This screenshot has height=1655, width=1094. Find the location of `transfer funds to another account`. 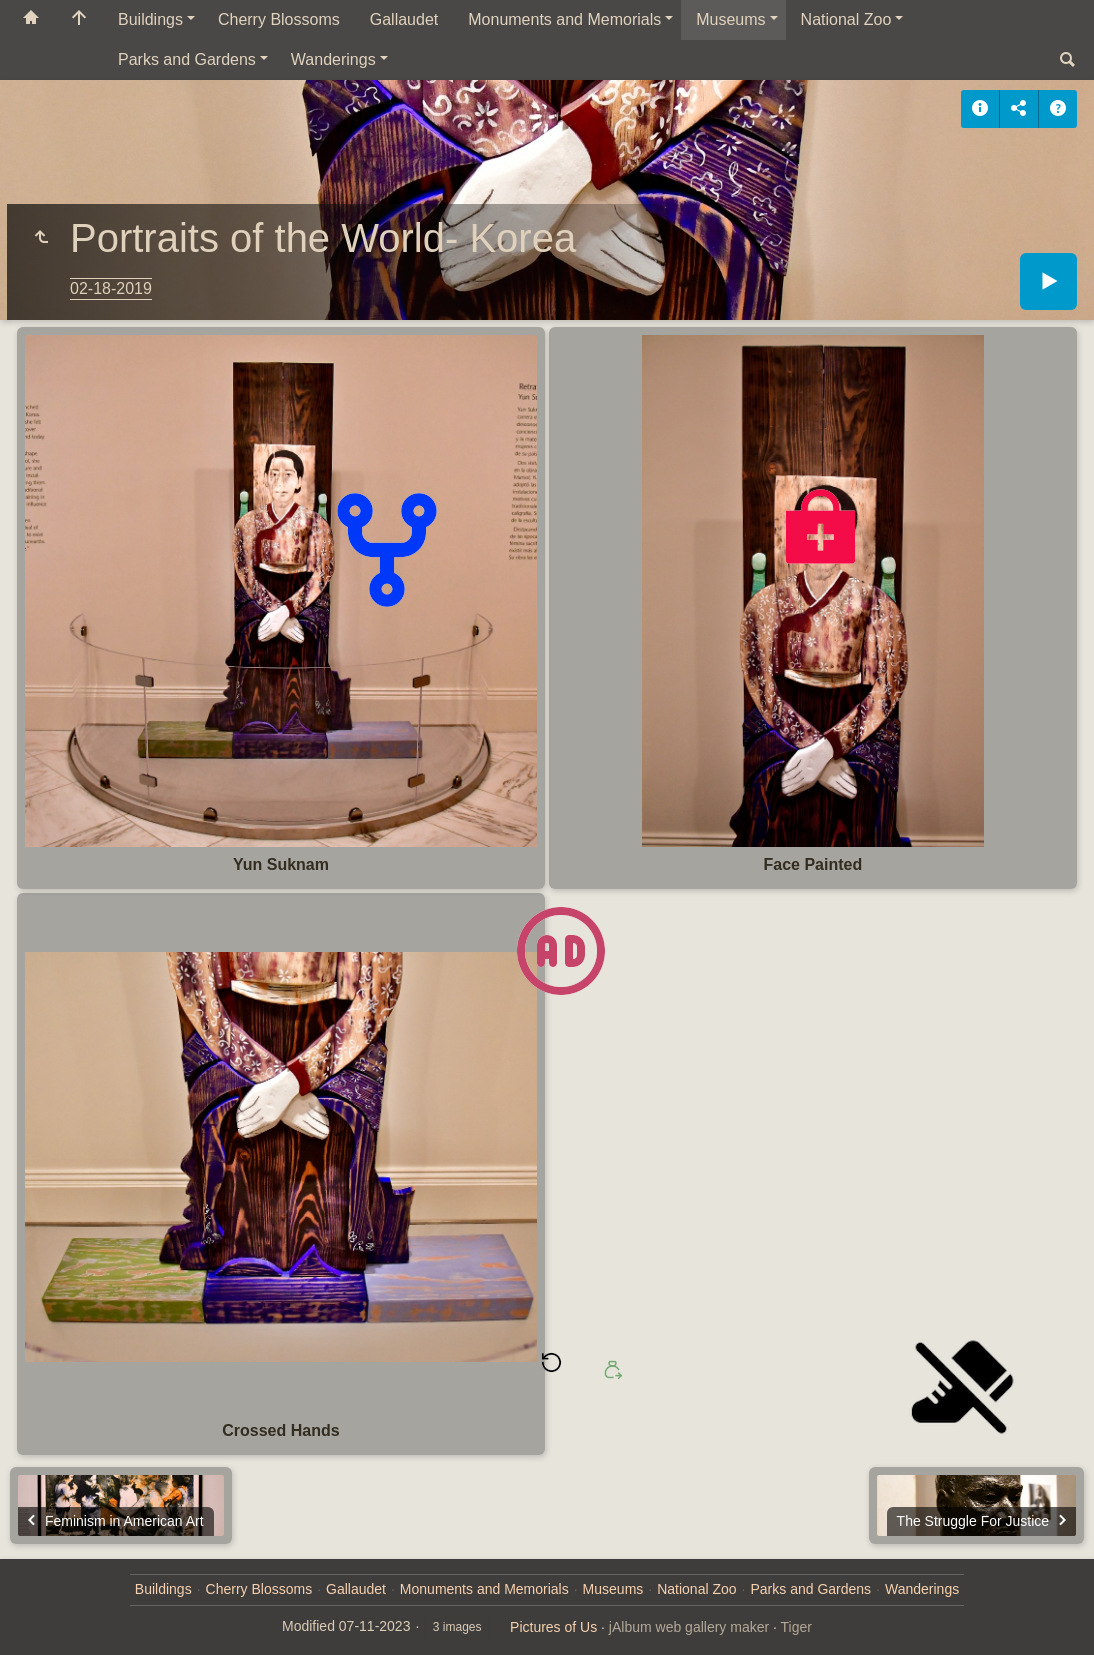

transfer funds to another account is located at coordinates (612, 1369).